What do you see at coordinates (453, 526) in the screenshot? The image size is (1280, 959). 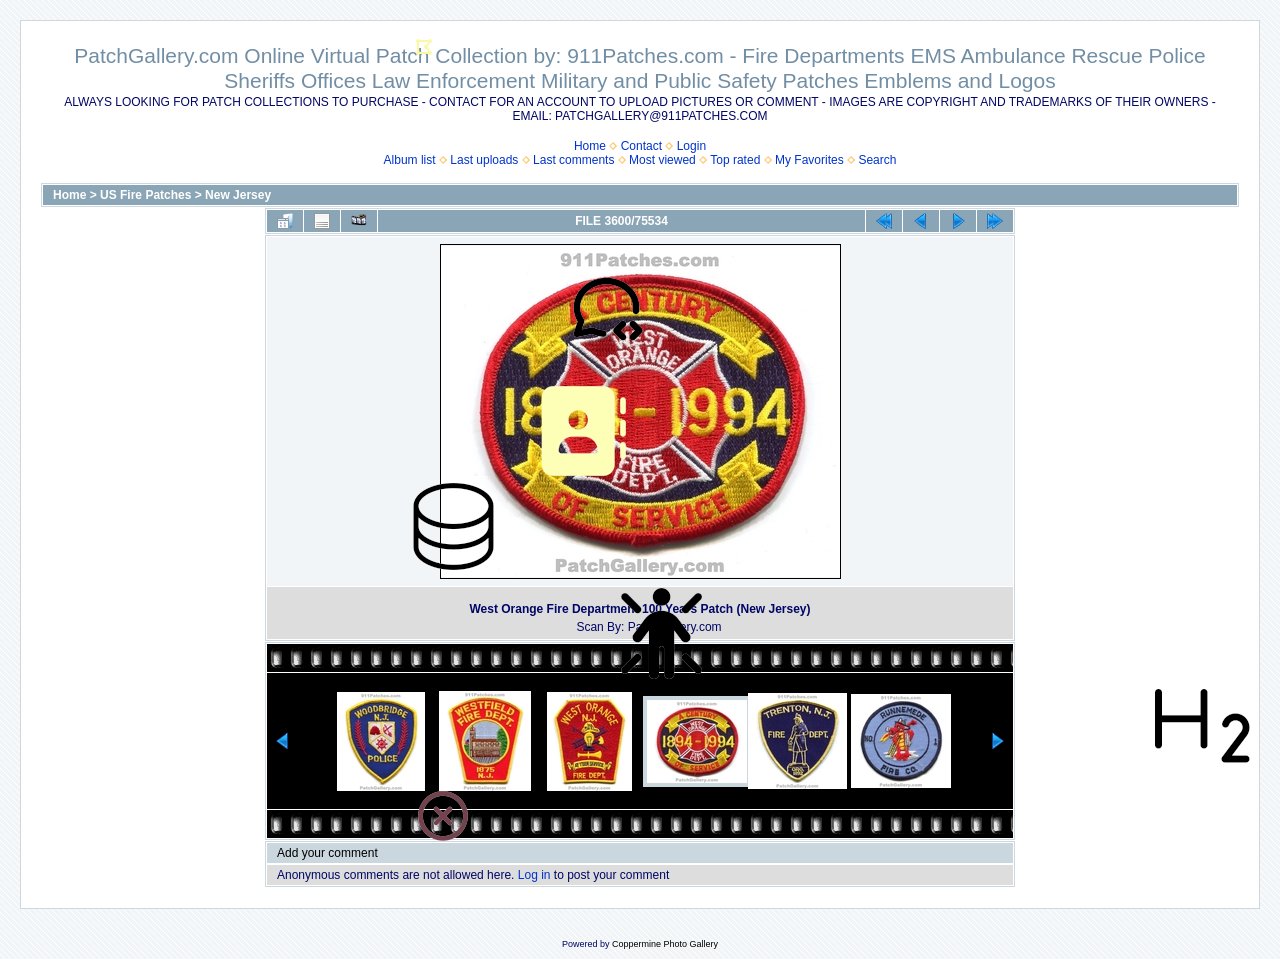 I see `access database or data storage` at bounding box center [453, 526].